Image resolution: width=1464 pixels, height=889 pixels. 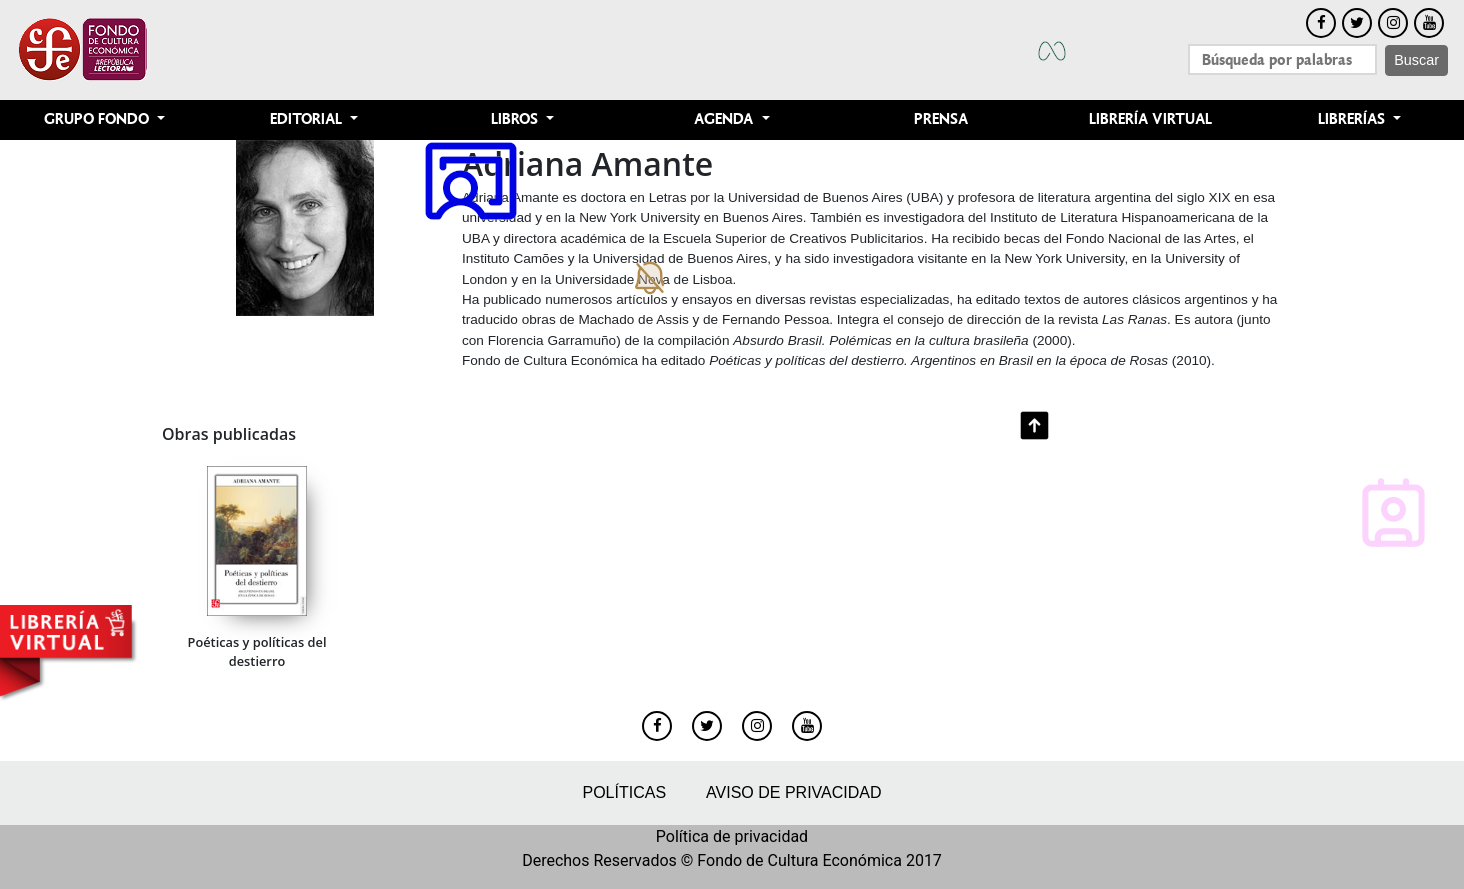 What do you see at coordinates (1034, 425) in the screenshot?
I see `upload a file or content` at bounding box center [1034, 425].